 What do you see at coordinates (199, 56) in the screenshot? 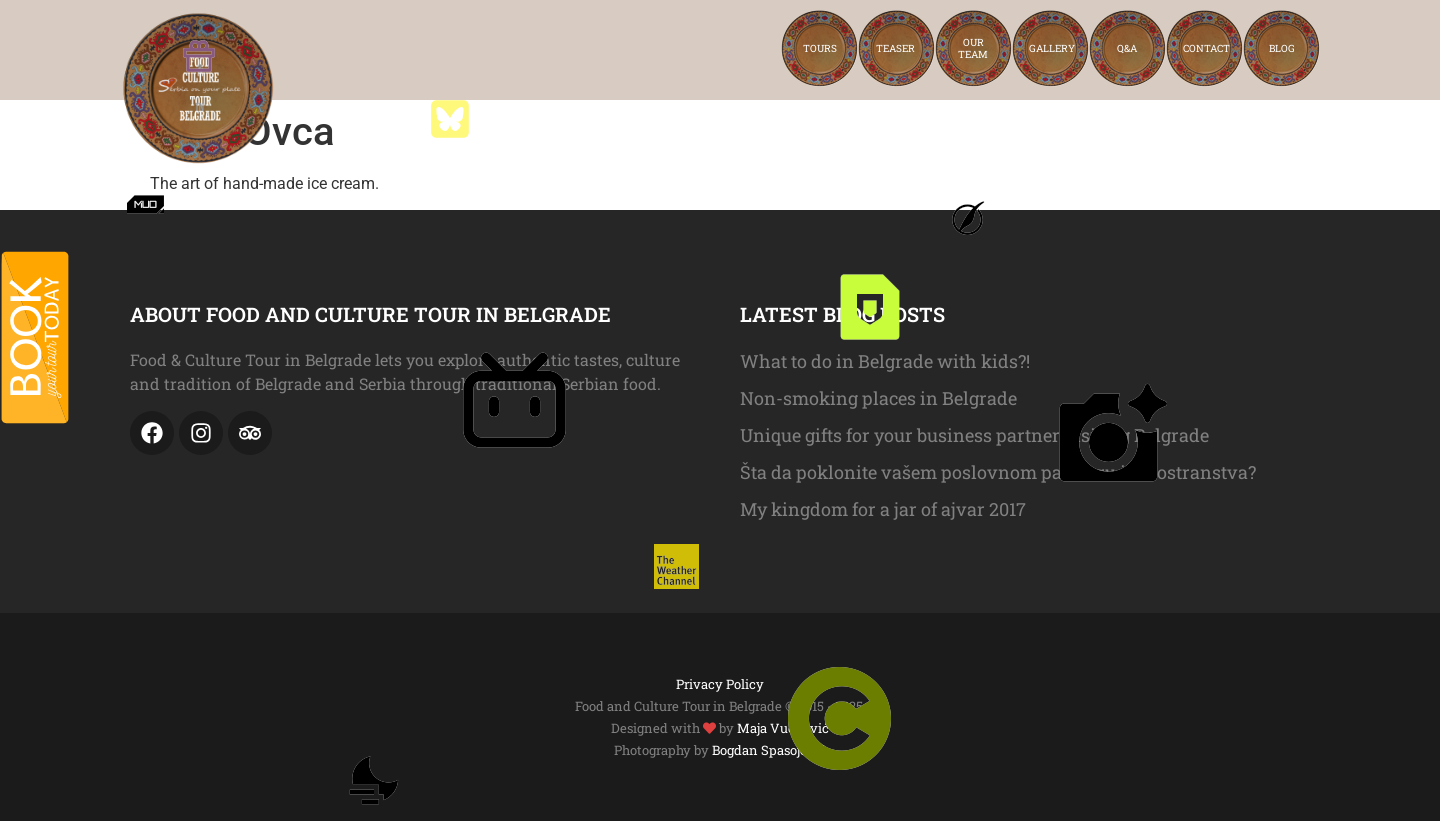
I see `view available rewards or gifts` at bounding box center [199, 56].